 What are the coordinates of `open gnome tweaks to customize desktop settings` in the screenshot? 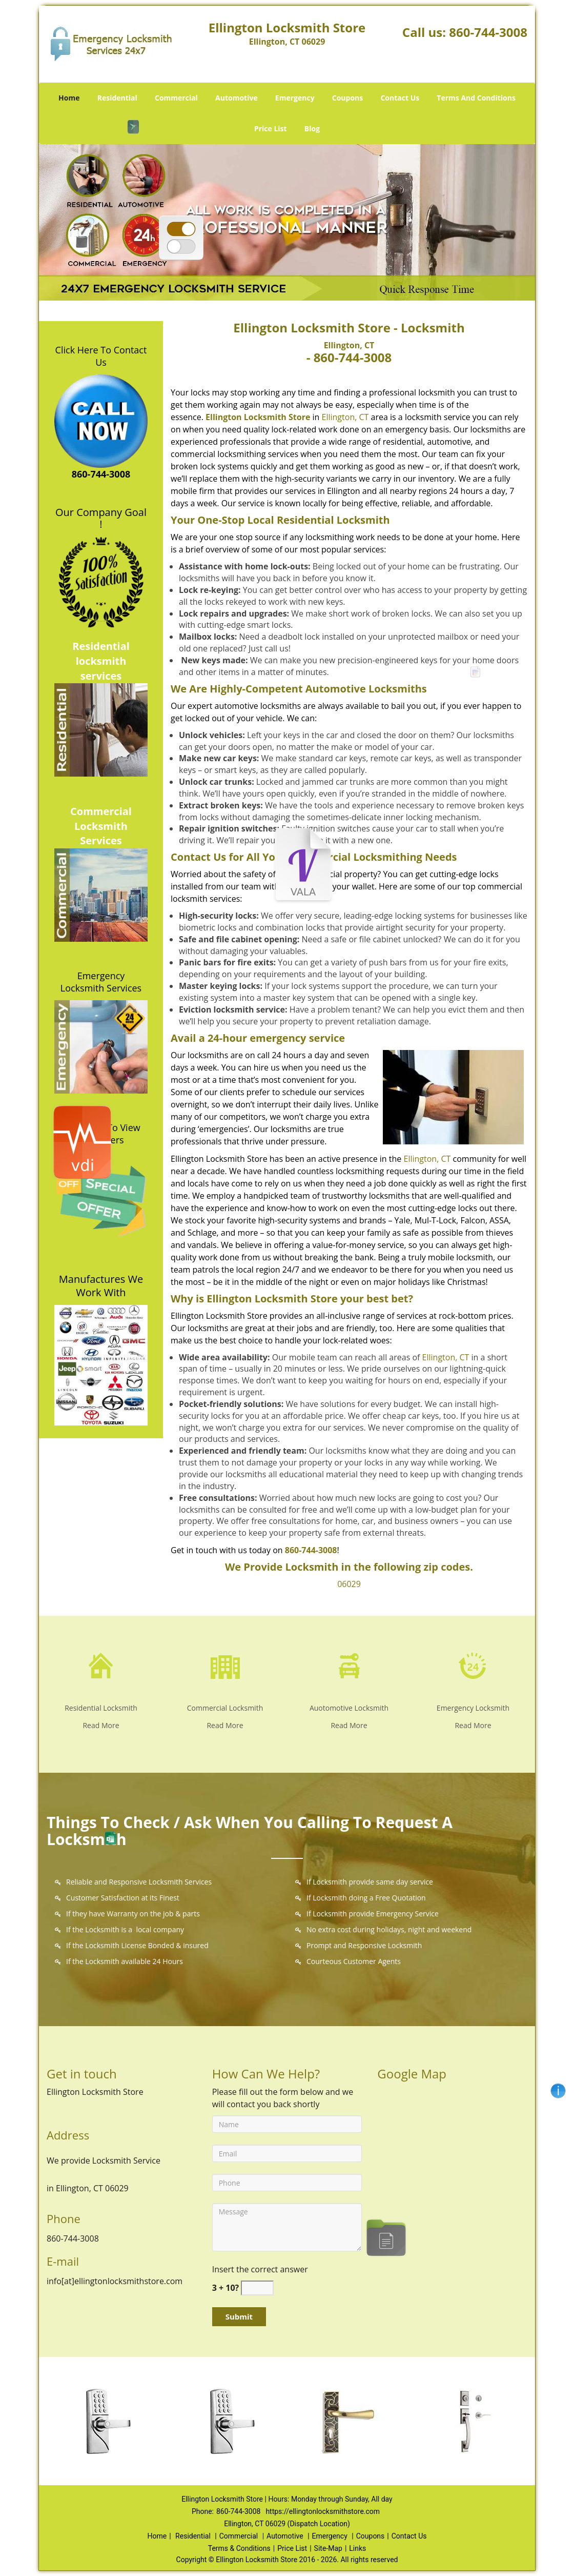 It's located at (181, 237).